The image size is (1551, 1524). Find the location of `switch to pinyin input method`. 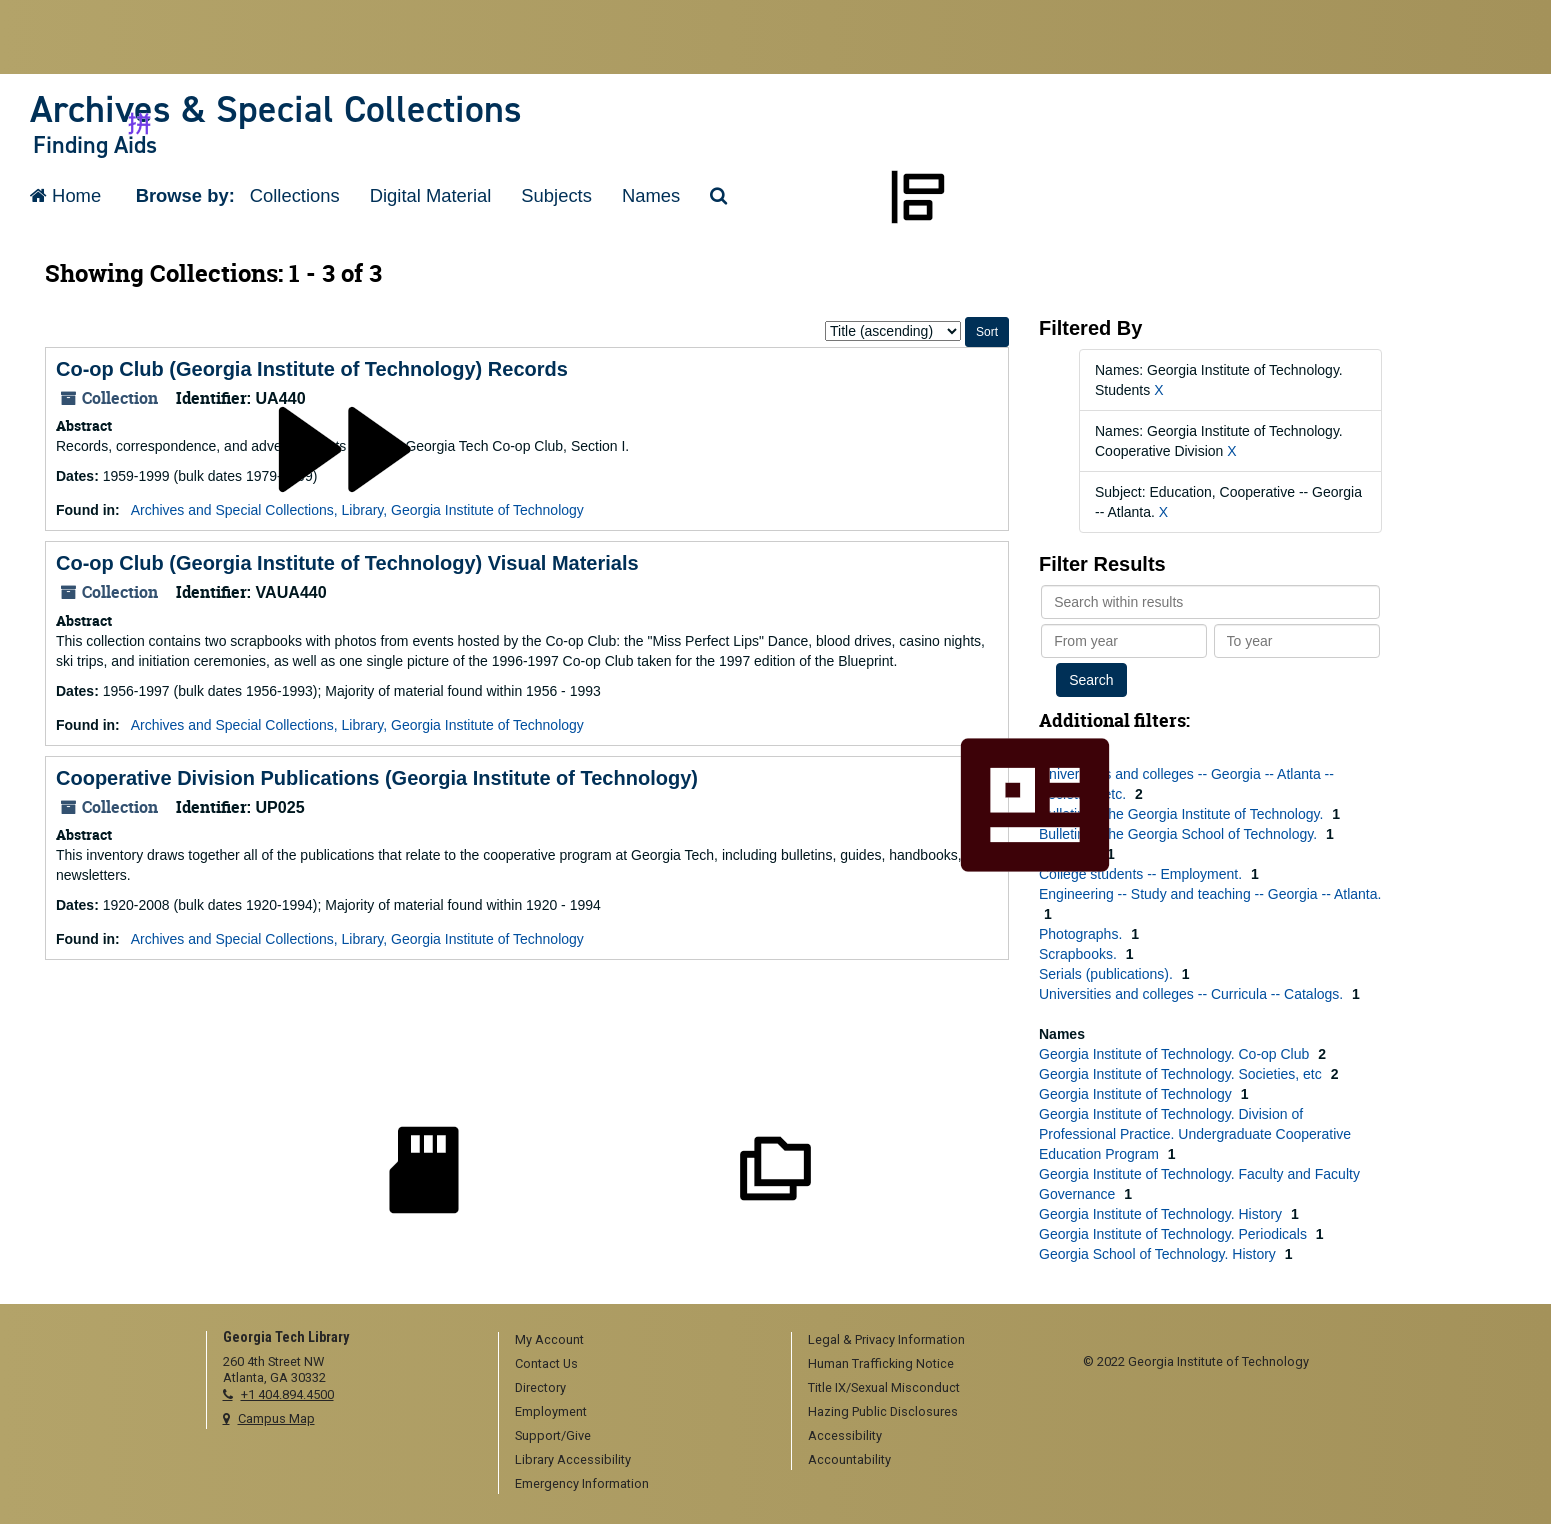

switch to pinyin input method is located at coordinates (139, 123).